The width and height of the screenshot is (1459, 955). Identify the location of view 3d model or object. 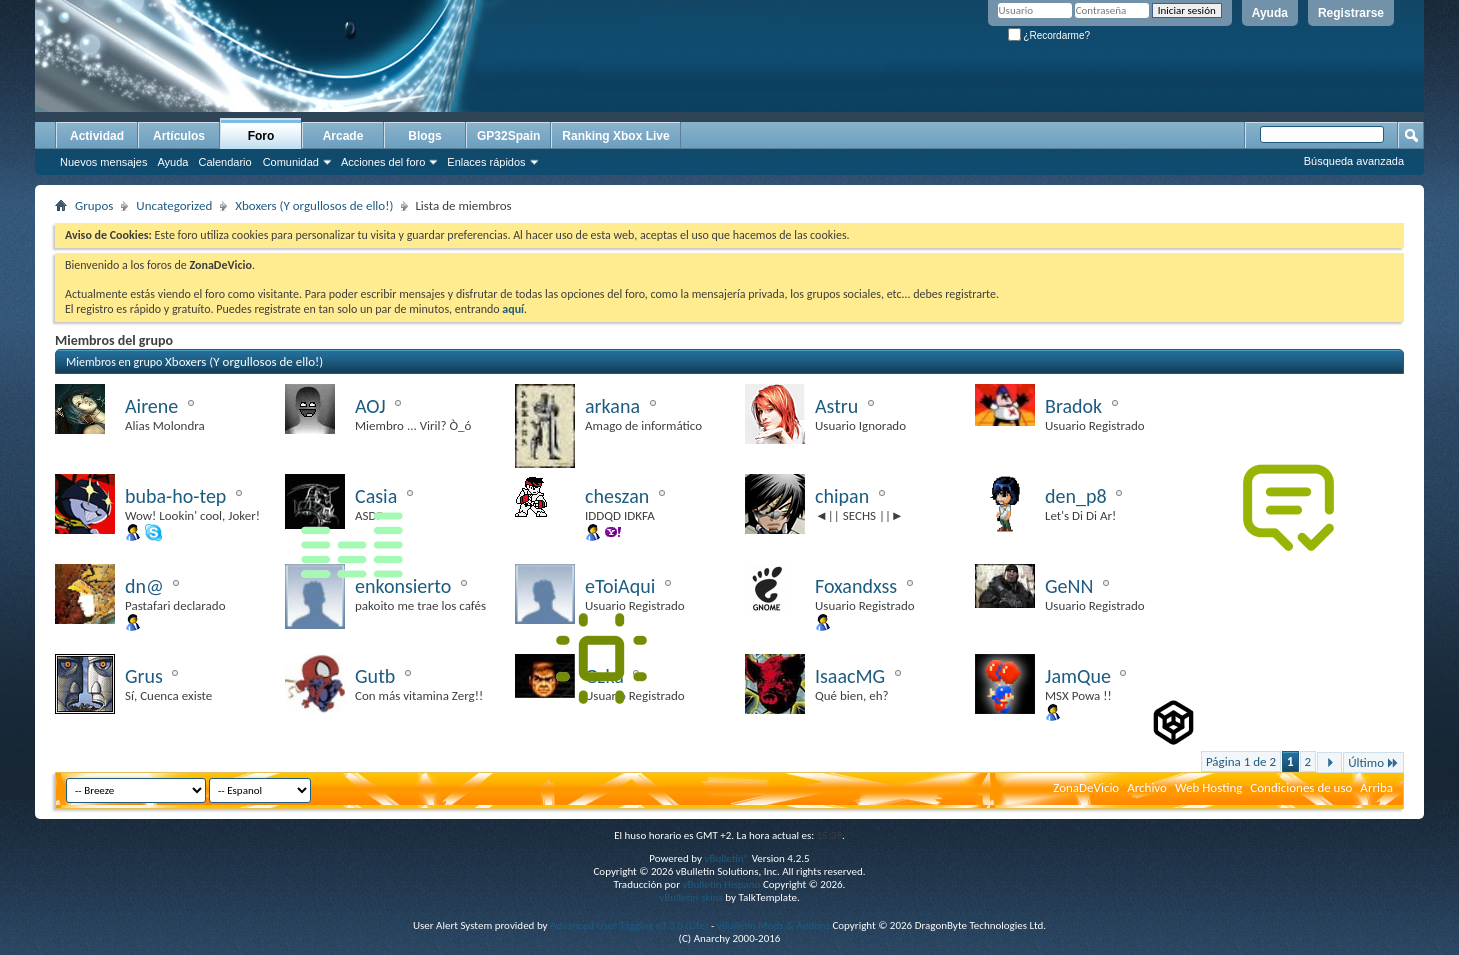
(1173, 722).